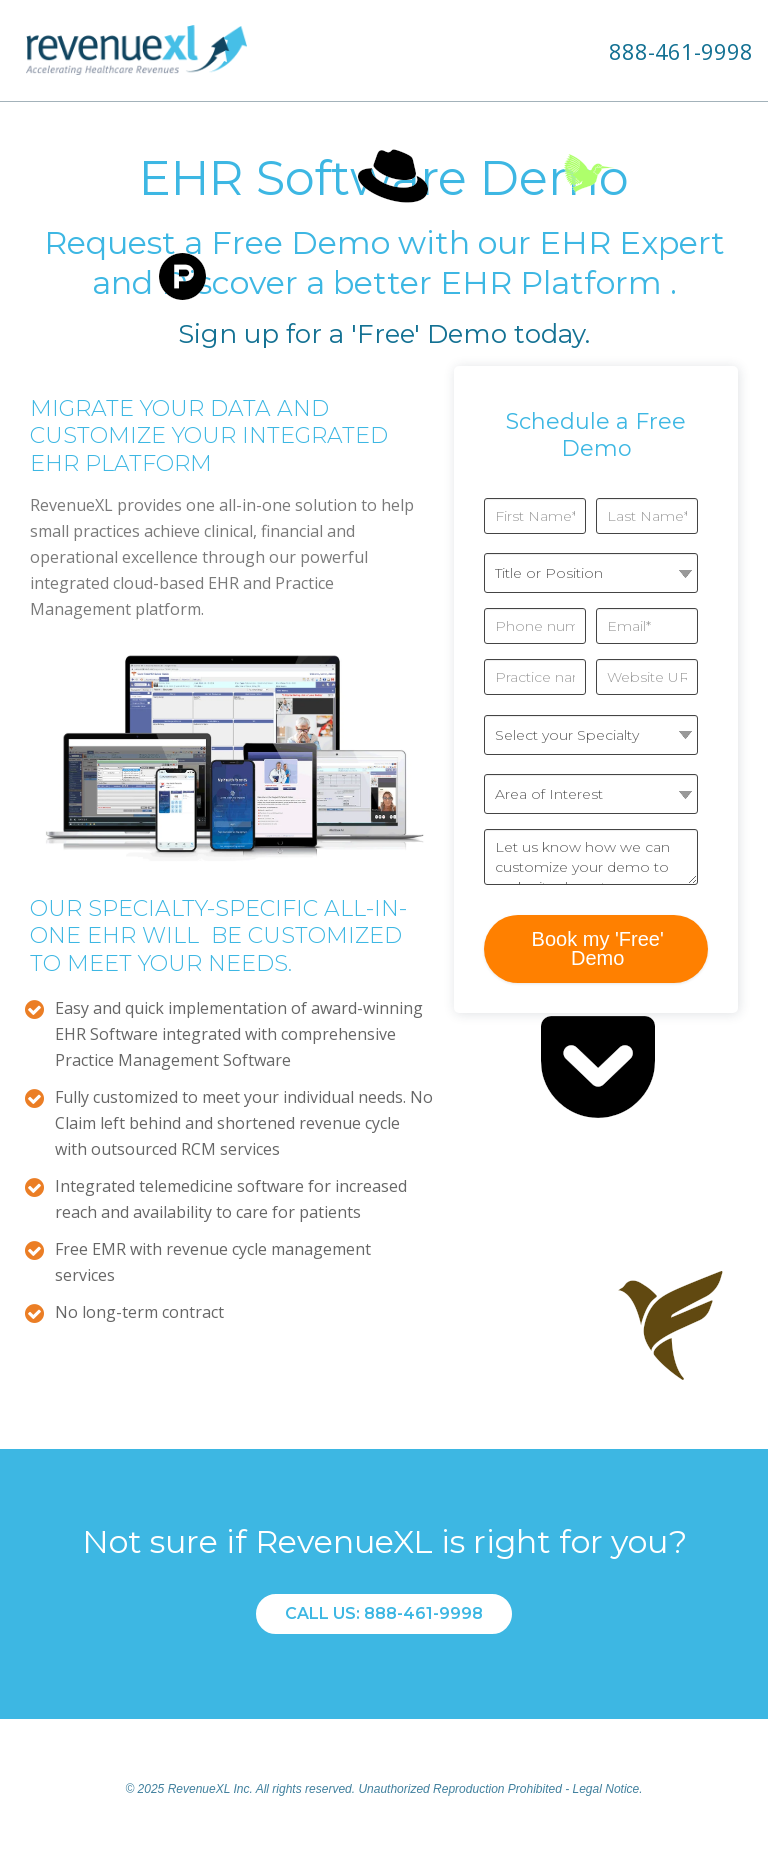 Image resolution: width=768 pixels, height=1858 pixels. What do you see at coordinates (670, 1325) in the screenshot?
I see `open the FamPay app` at bounding box center [670, 1325].